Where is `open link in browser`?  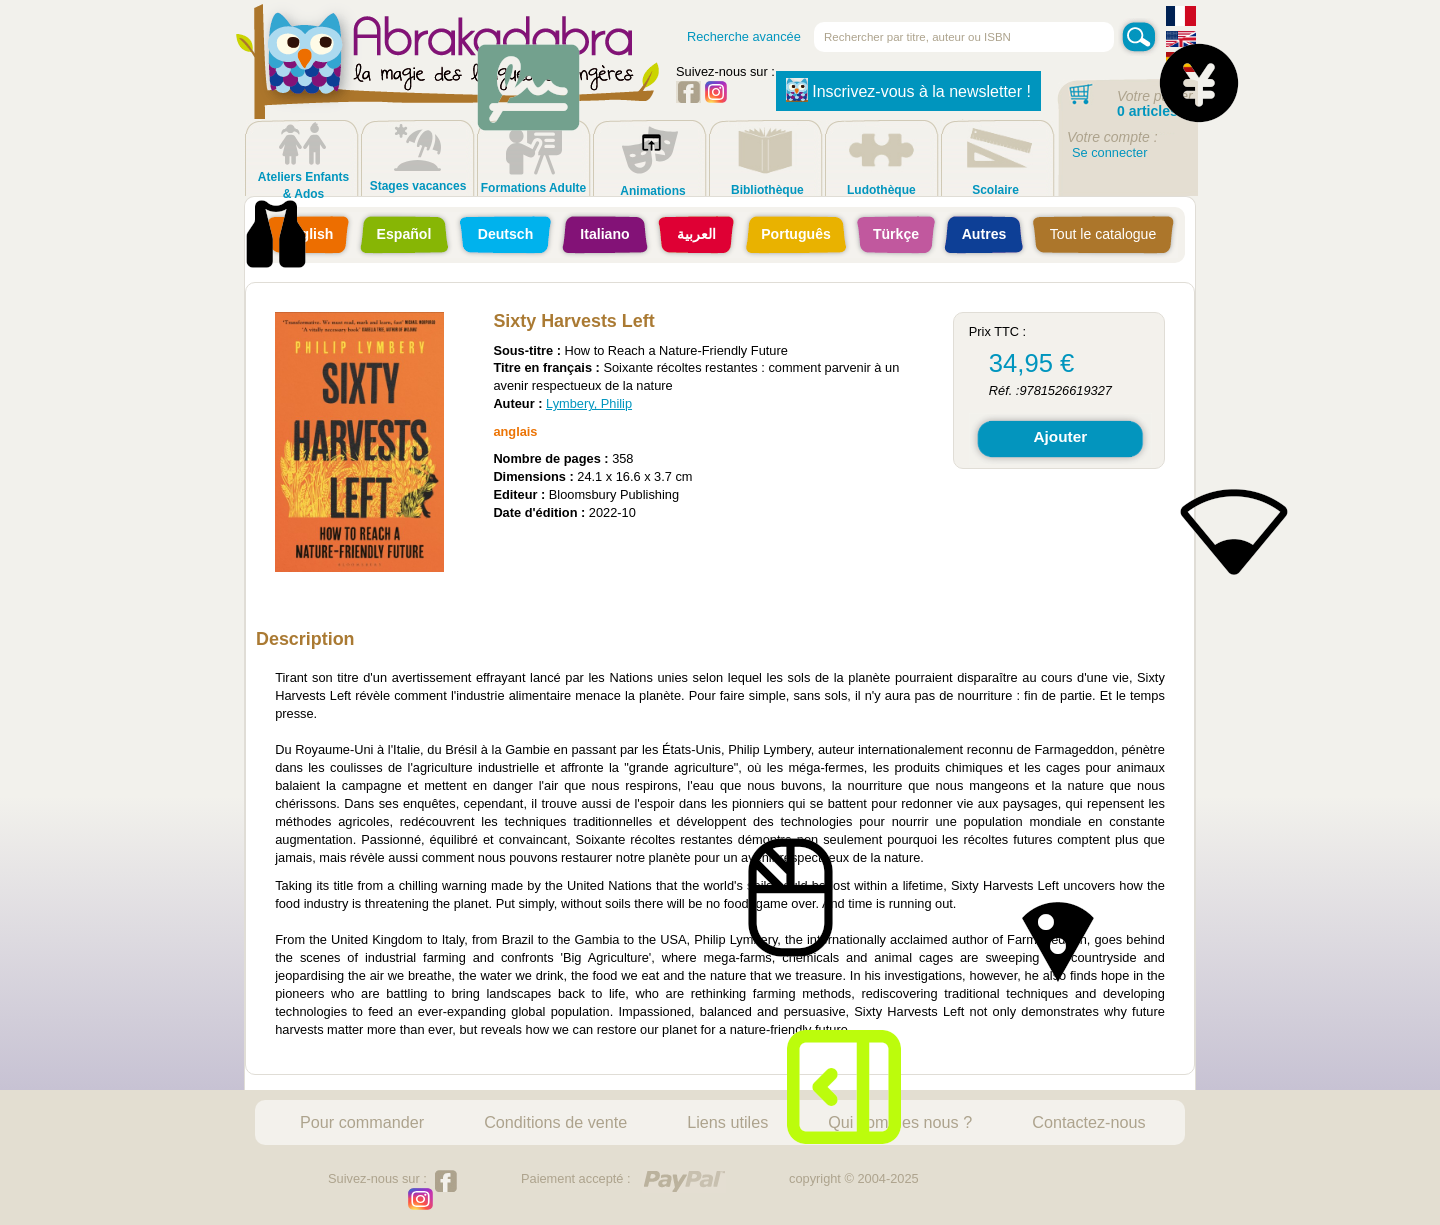 open link in browser is located at coordinates (651, 142).